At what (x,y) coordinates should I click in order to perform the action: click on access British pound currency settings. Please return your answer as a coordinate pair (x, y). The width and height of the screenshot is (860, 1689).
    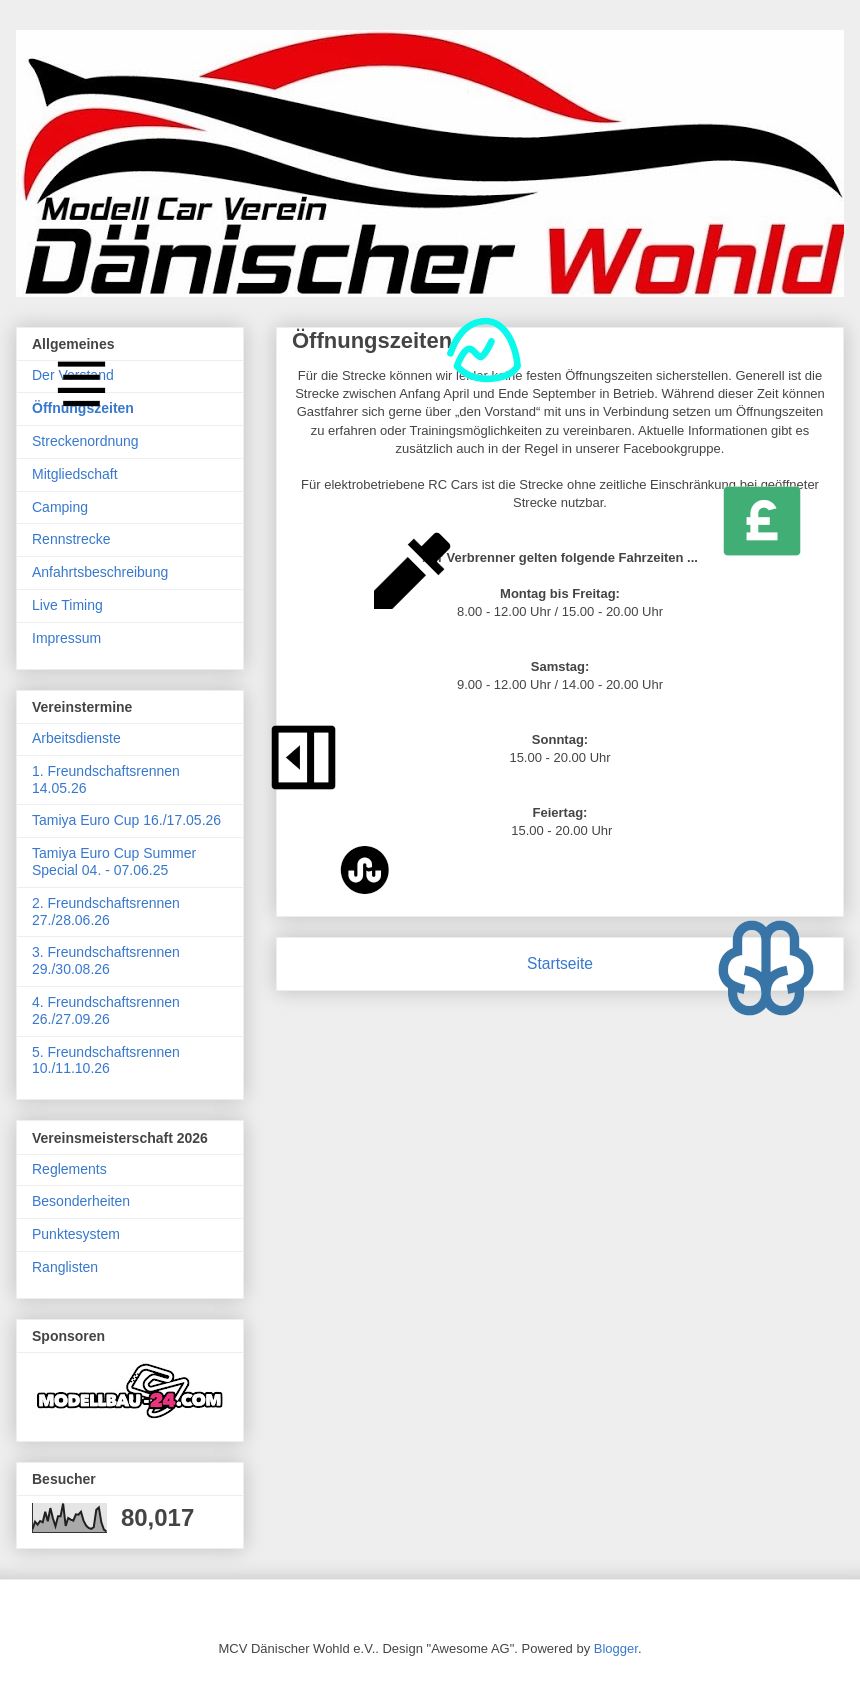
    Looking at the image, I should click on (762, 521).